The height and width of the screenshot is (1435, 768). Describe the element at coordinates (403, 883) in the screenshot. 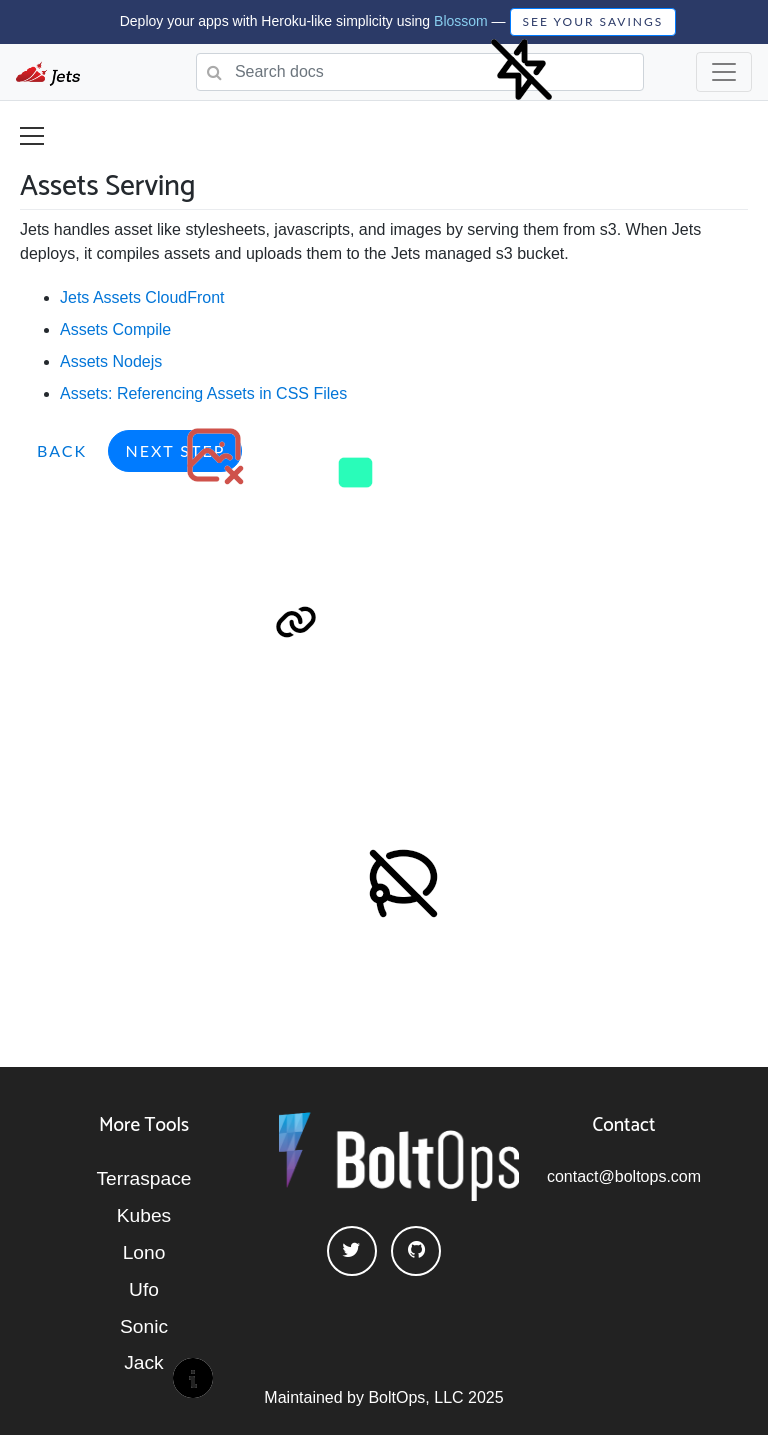

I see `disable lasso selection tool` at that location.